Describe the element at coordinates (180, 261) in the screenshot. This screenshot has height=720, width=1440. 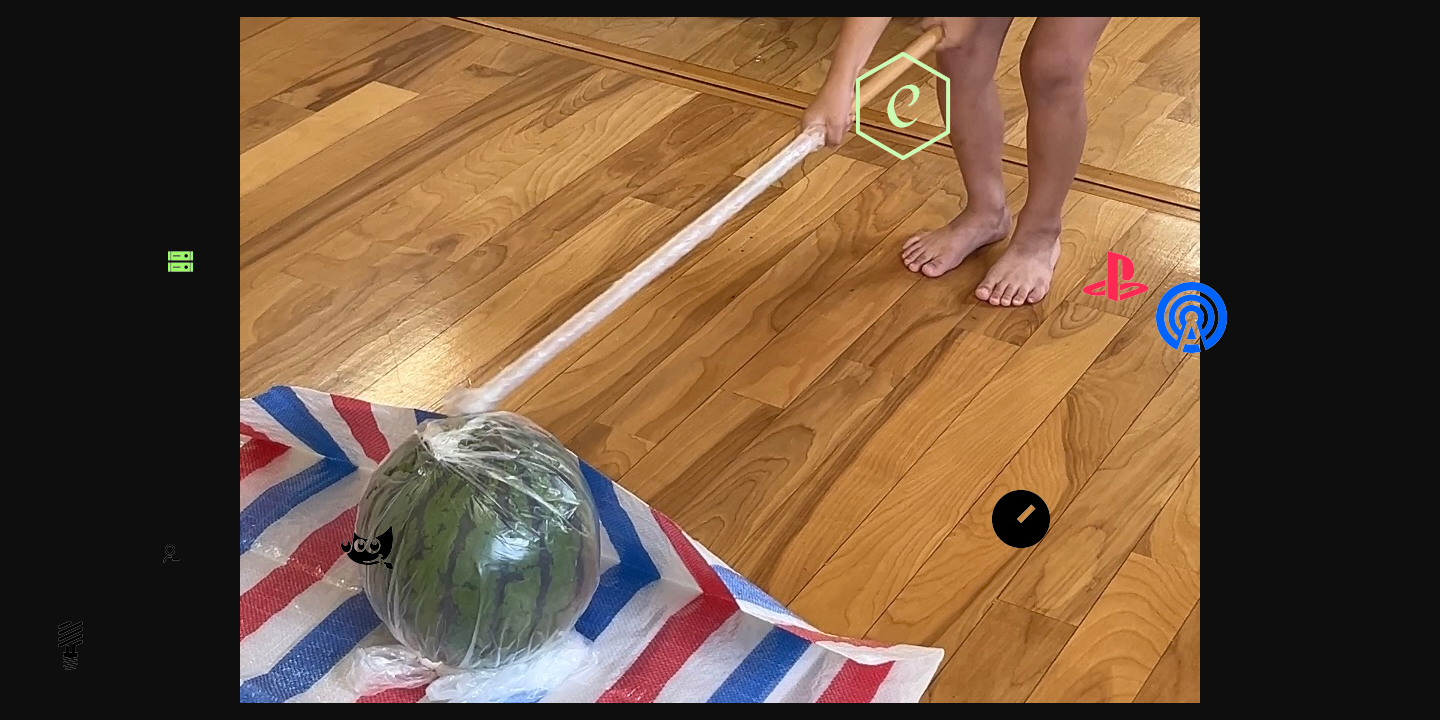
I see `google cloud storage service logo` at that location.